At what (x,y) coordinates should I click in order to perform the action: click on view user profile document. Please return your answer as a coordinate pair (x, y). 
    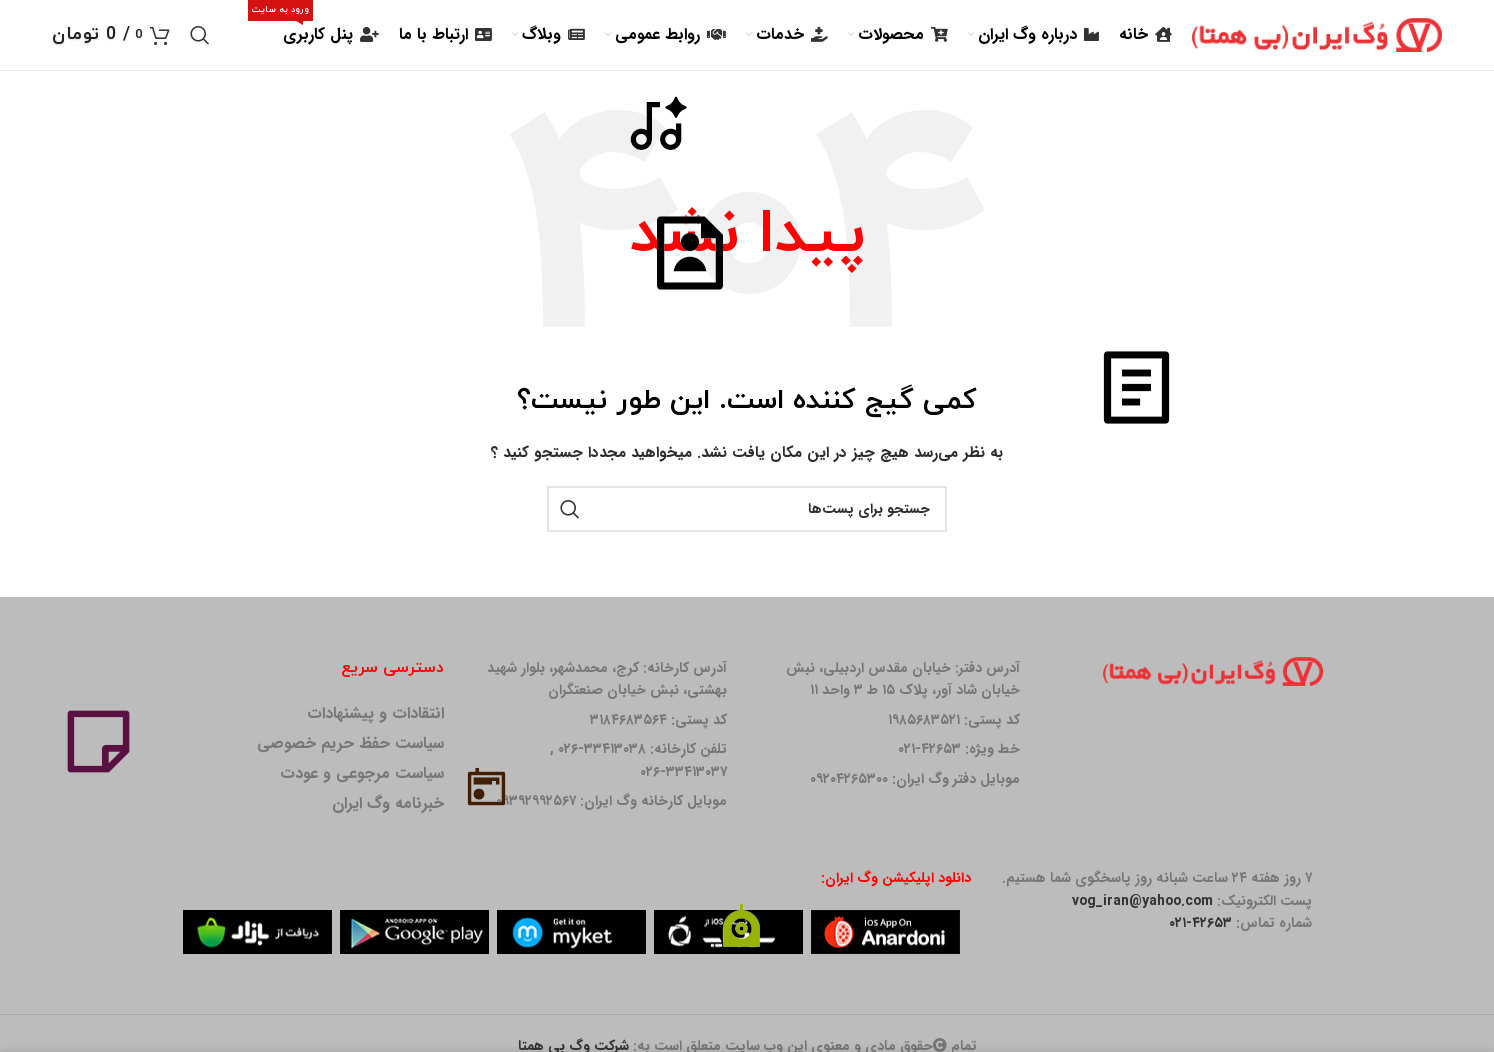
    Looking at the image, I should click on (690, 253).